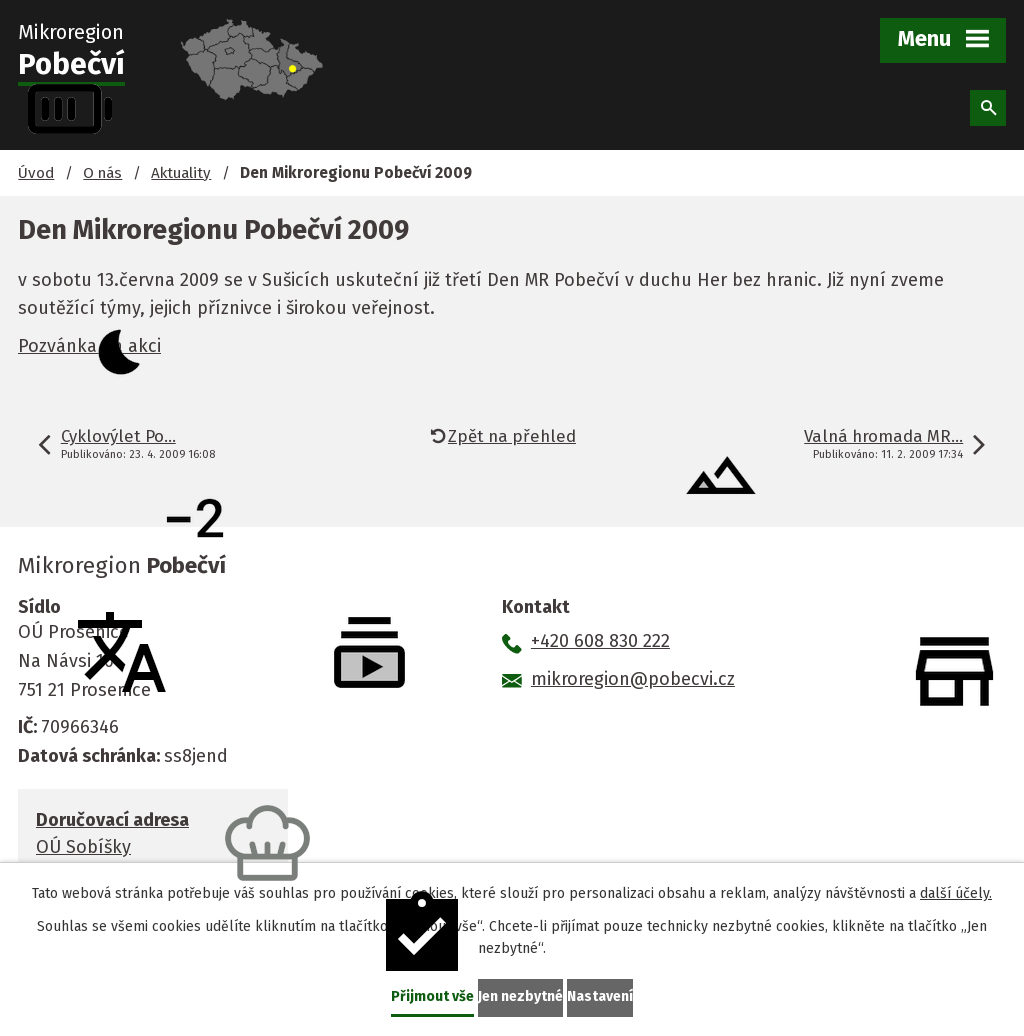 Image resolution: width=1024 pixels, height=1036 pixels. I want to click on decrease exposure by 2 stops in photo editing, so click(196, 519).